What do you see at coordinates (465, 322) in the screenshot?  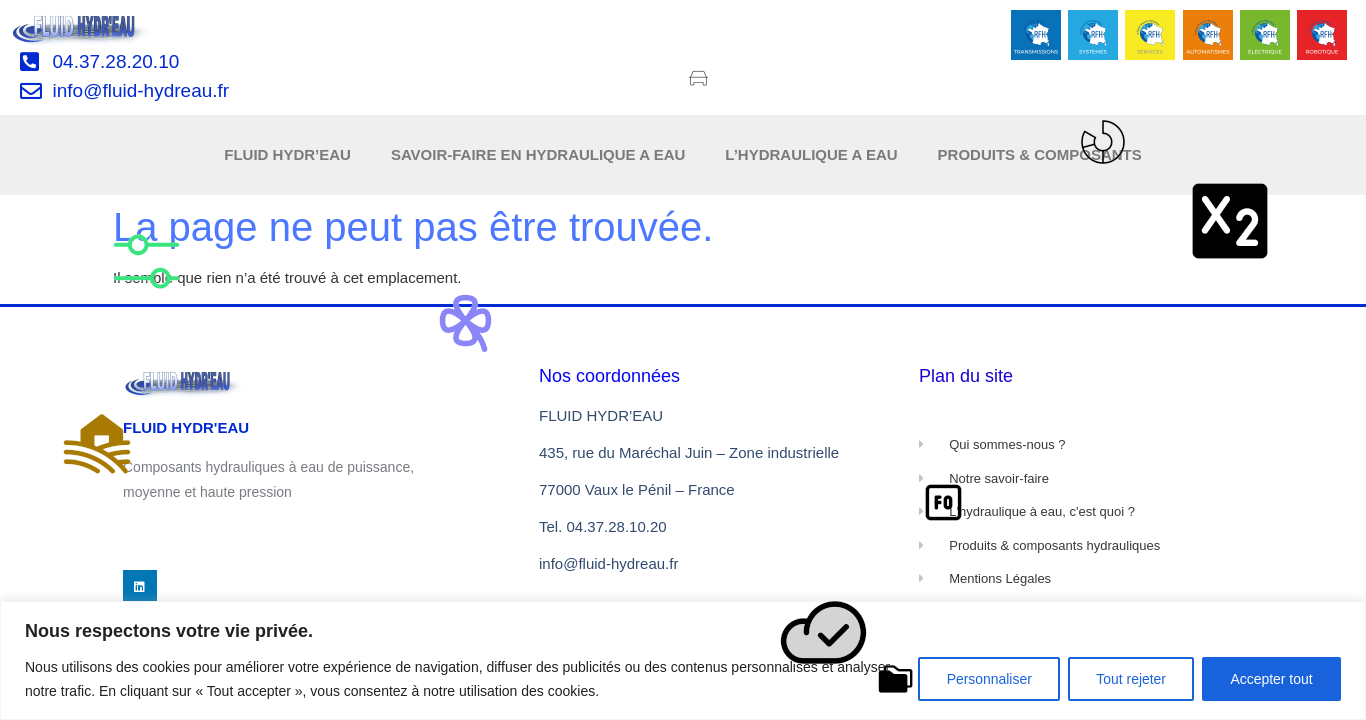 I see `indicates a luck or chance-based feature` at bounding box center [465, 322].